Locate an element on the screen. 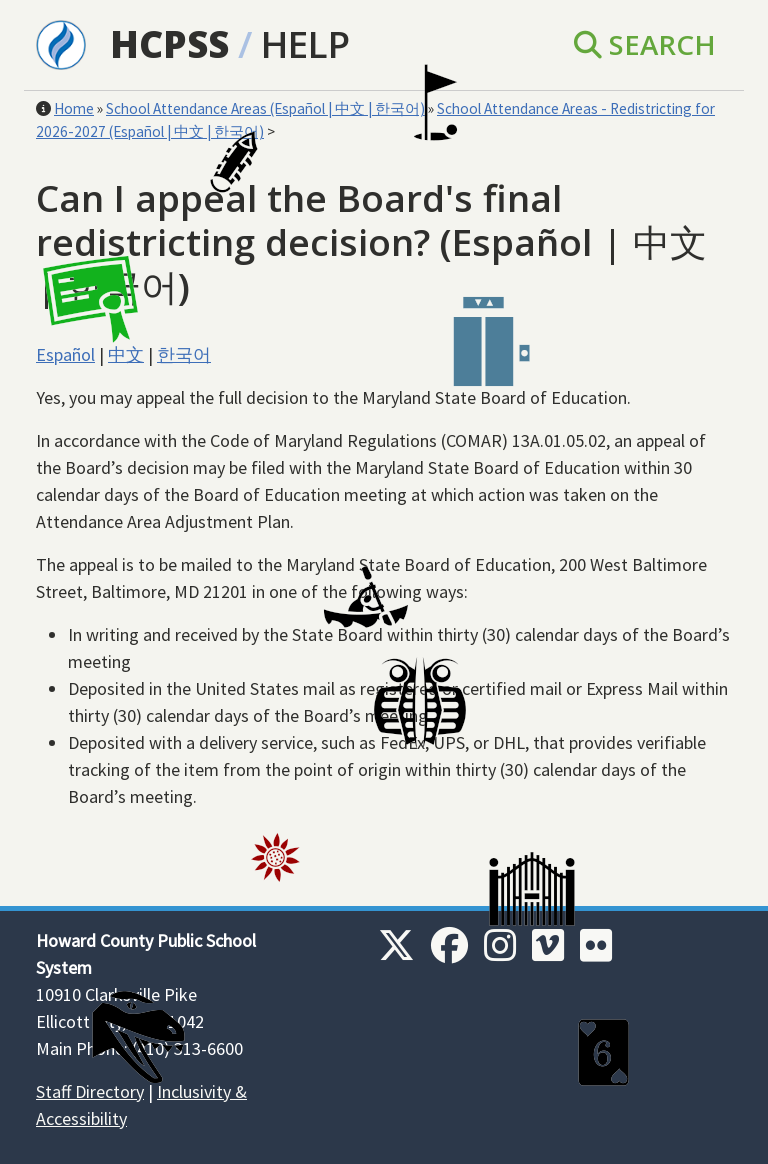  decorative tribal or ethnic design element is located at coordinates (420, 703).